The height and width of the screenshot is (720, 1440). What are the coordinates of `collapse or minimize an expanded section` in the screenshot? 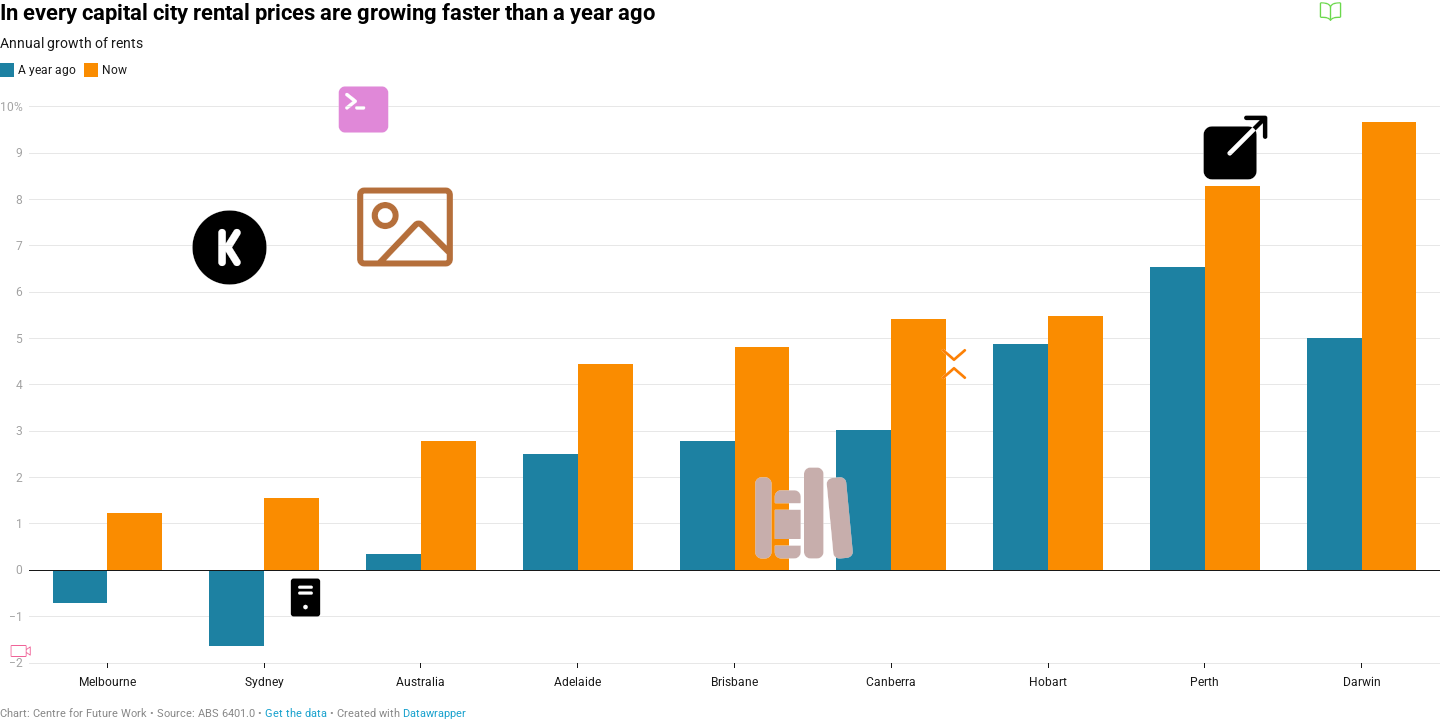 It's located at (954, 364).